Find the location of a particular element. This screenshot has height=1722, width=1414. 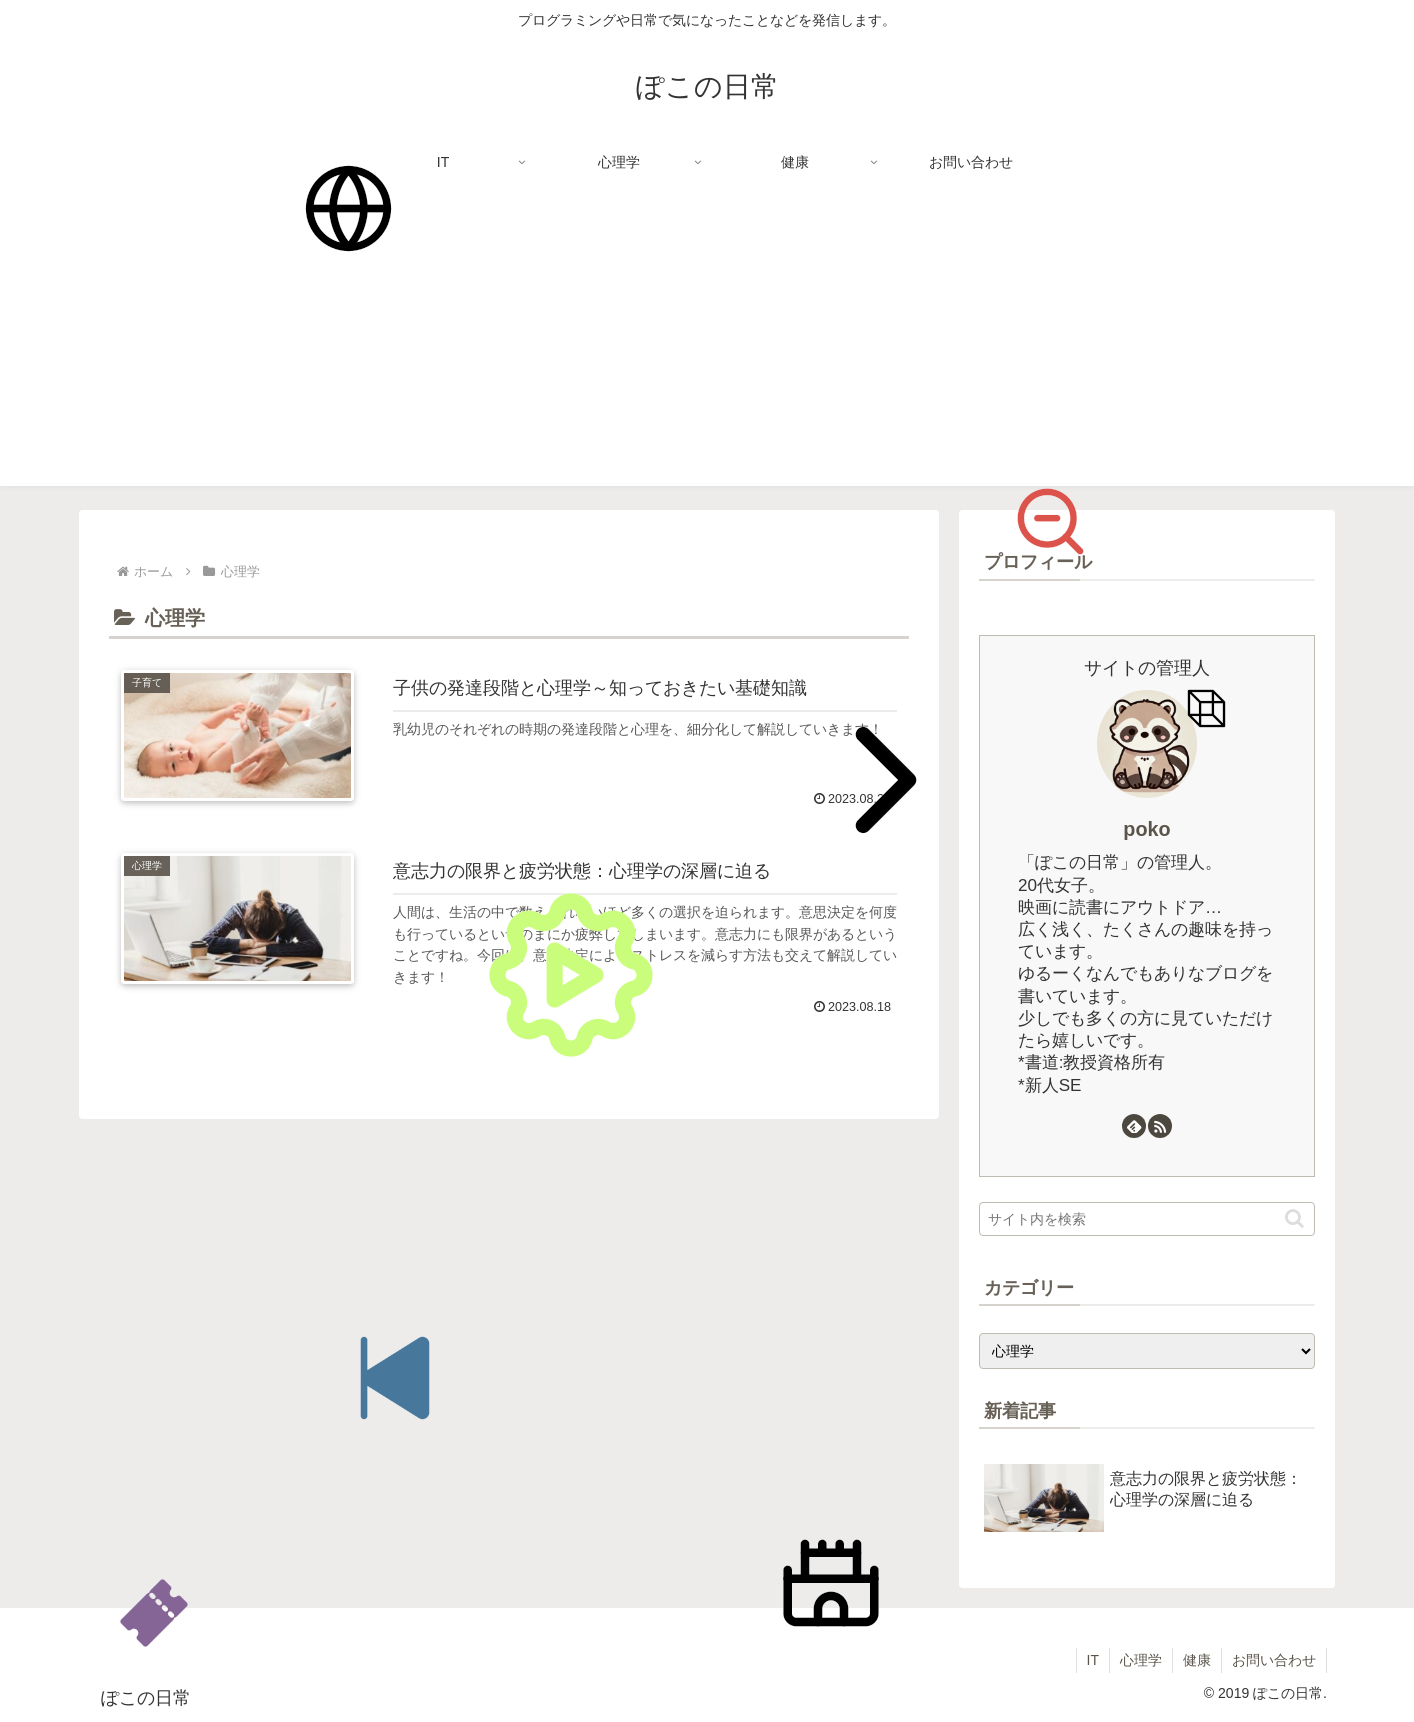

configure automation settings is located at coordinates (571, 975).